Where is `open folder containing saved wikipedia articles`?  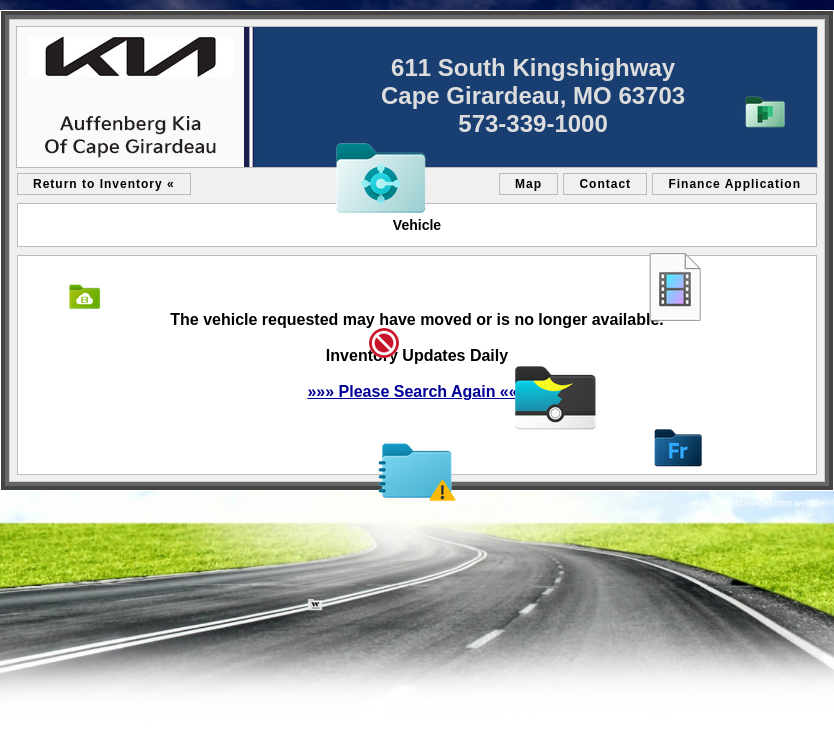
open folder containing saved wikipedia articles is located at coordinates (315, 605).